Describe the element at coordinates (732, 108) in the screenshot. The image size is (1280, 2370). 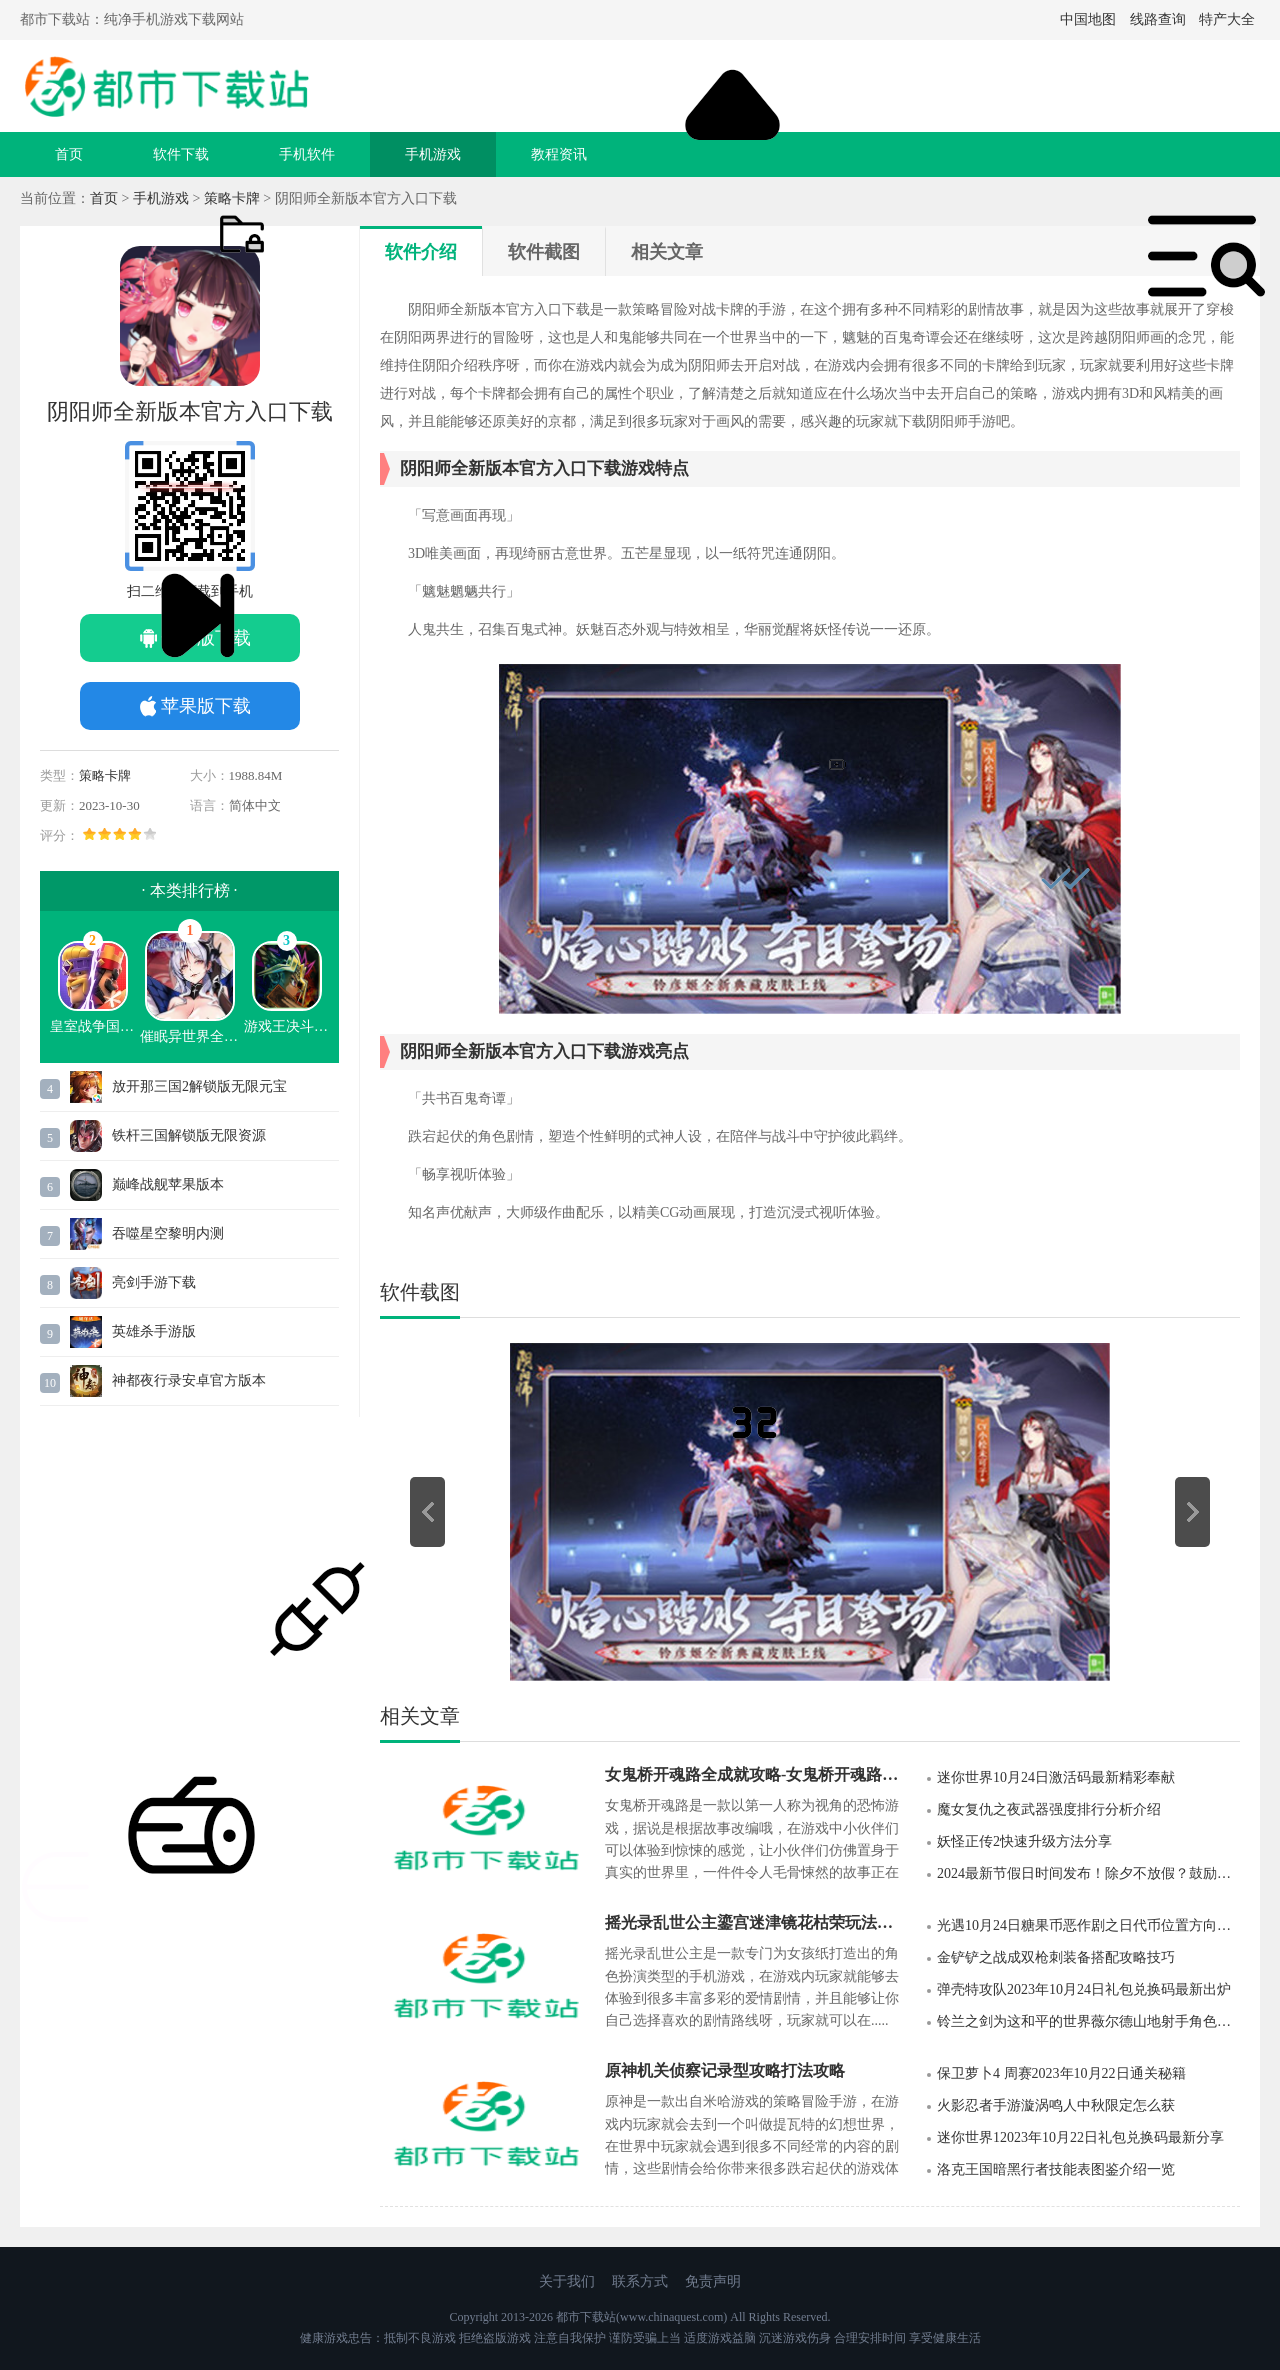
I see `scroll to top of page` at that location.